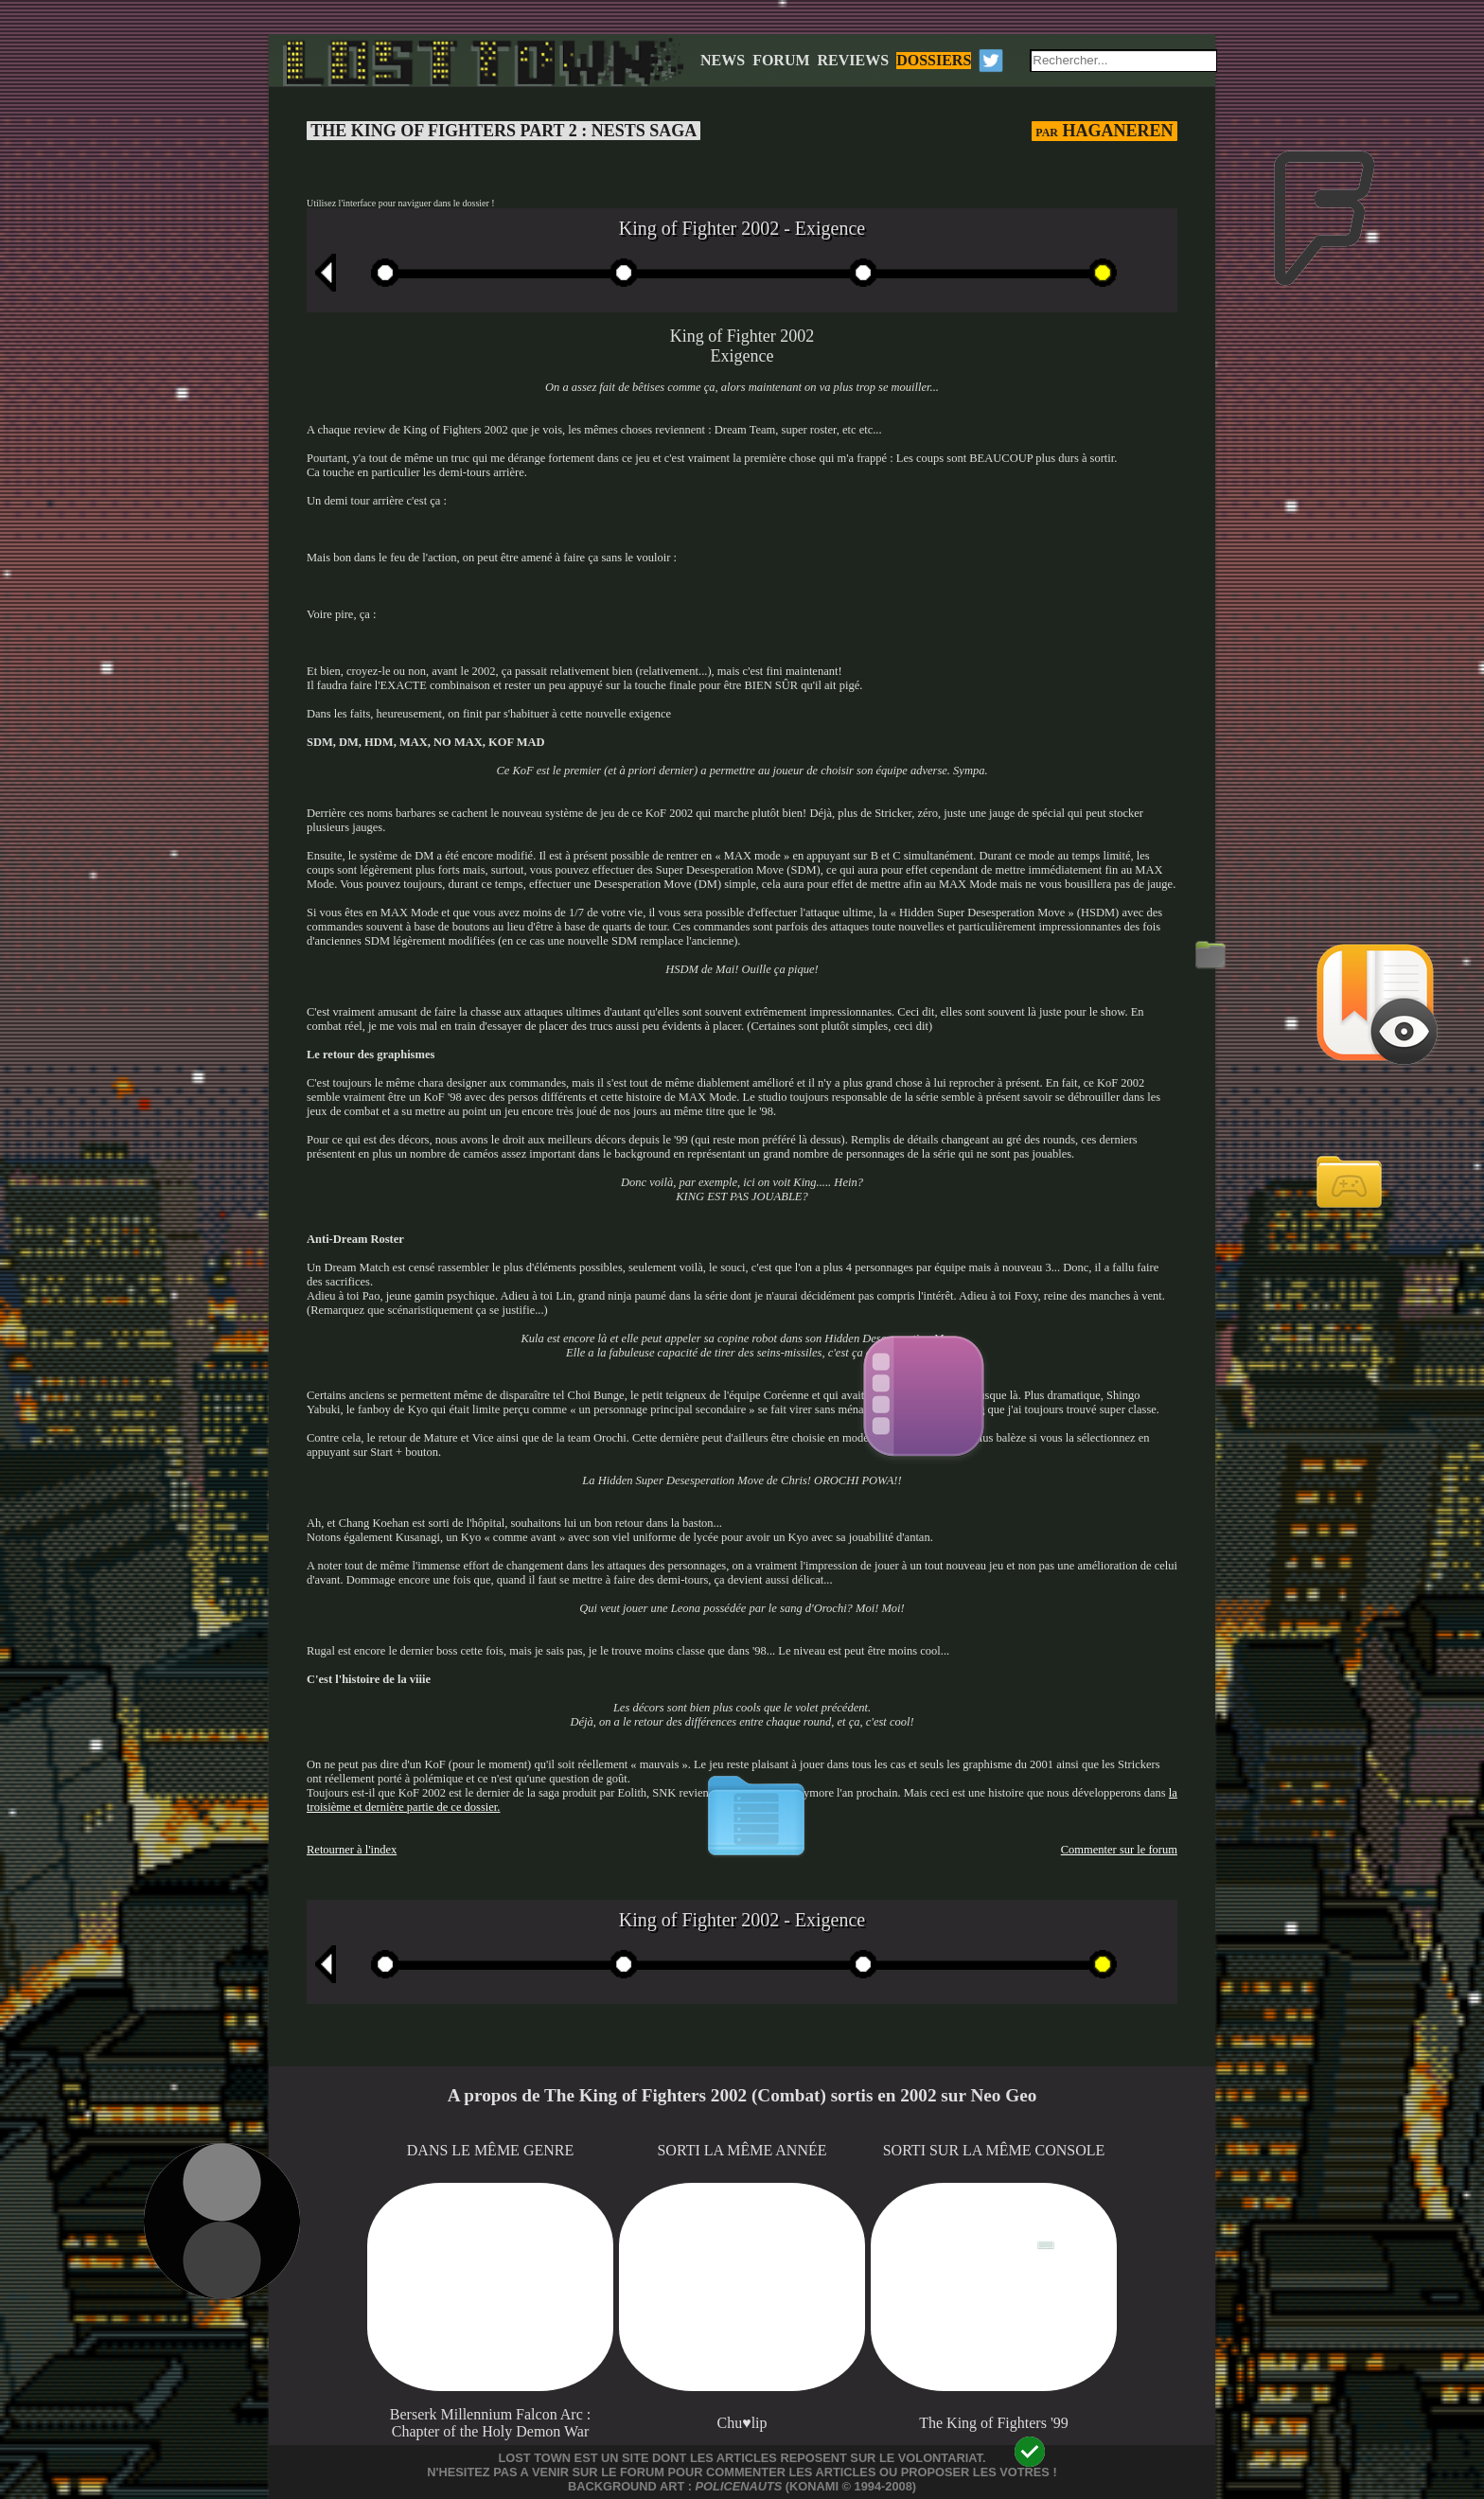 This screenshot has width=1484, height=2499. I want to click on bluetooth keyboard connected successfully, so click(1046, 2245).